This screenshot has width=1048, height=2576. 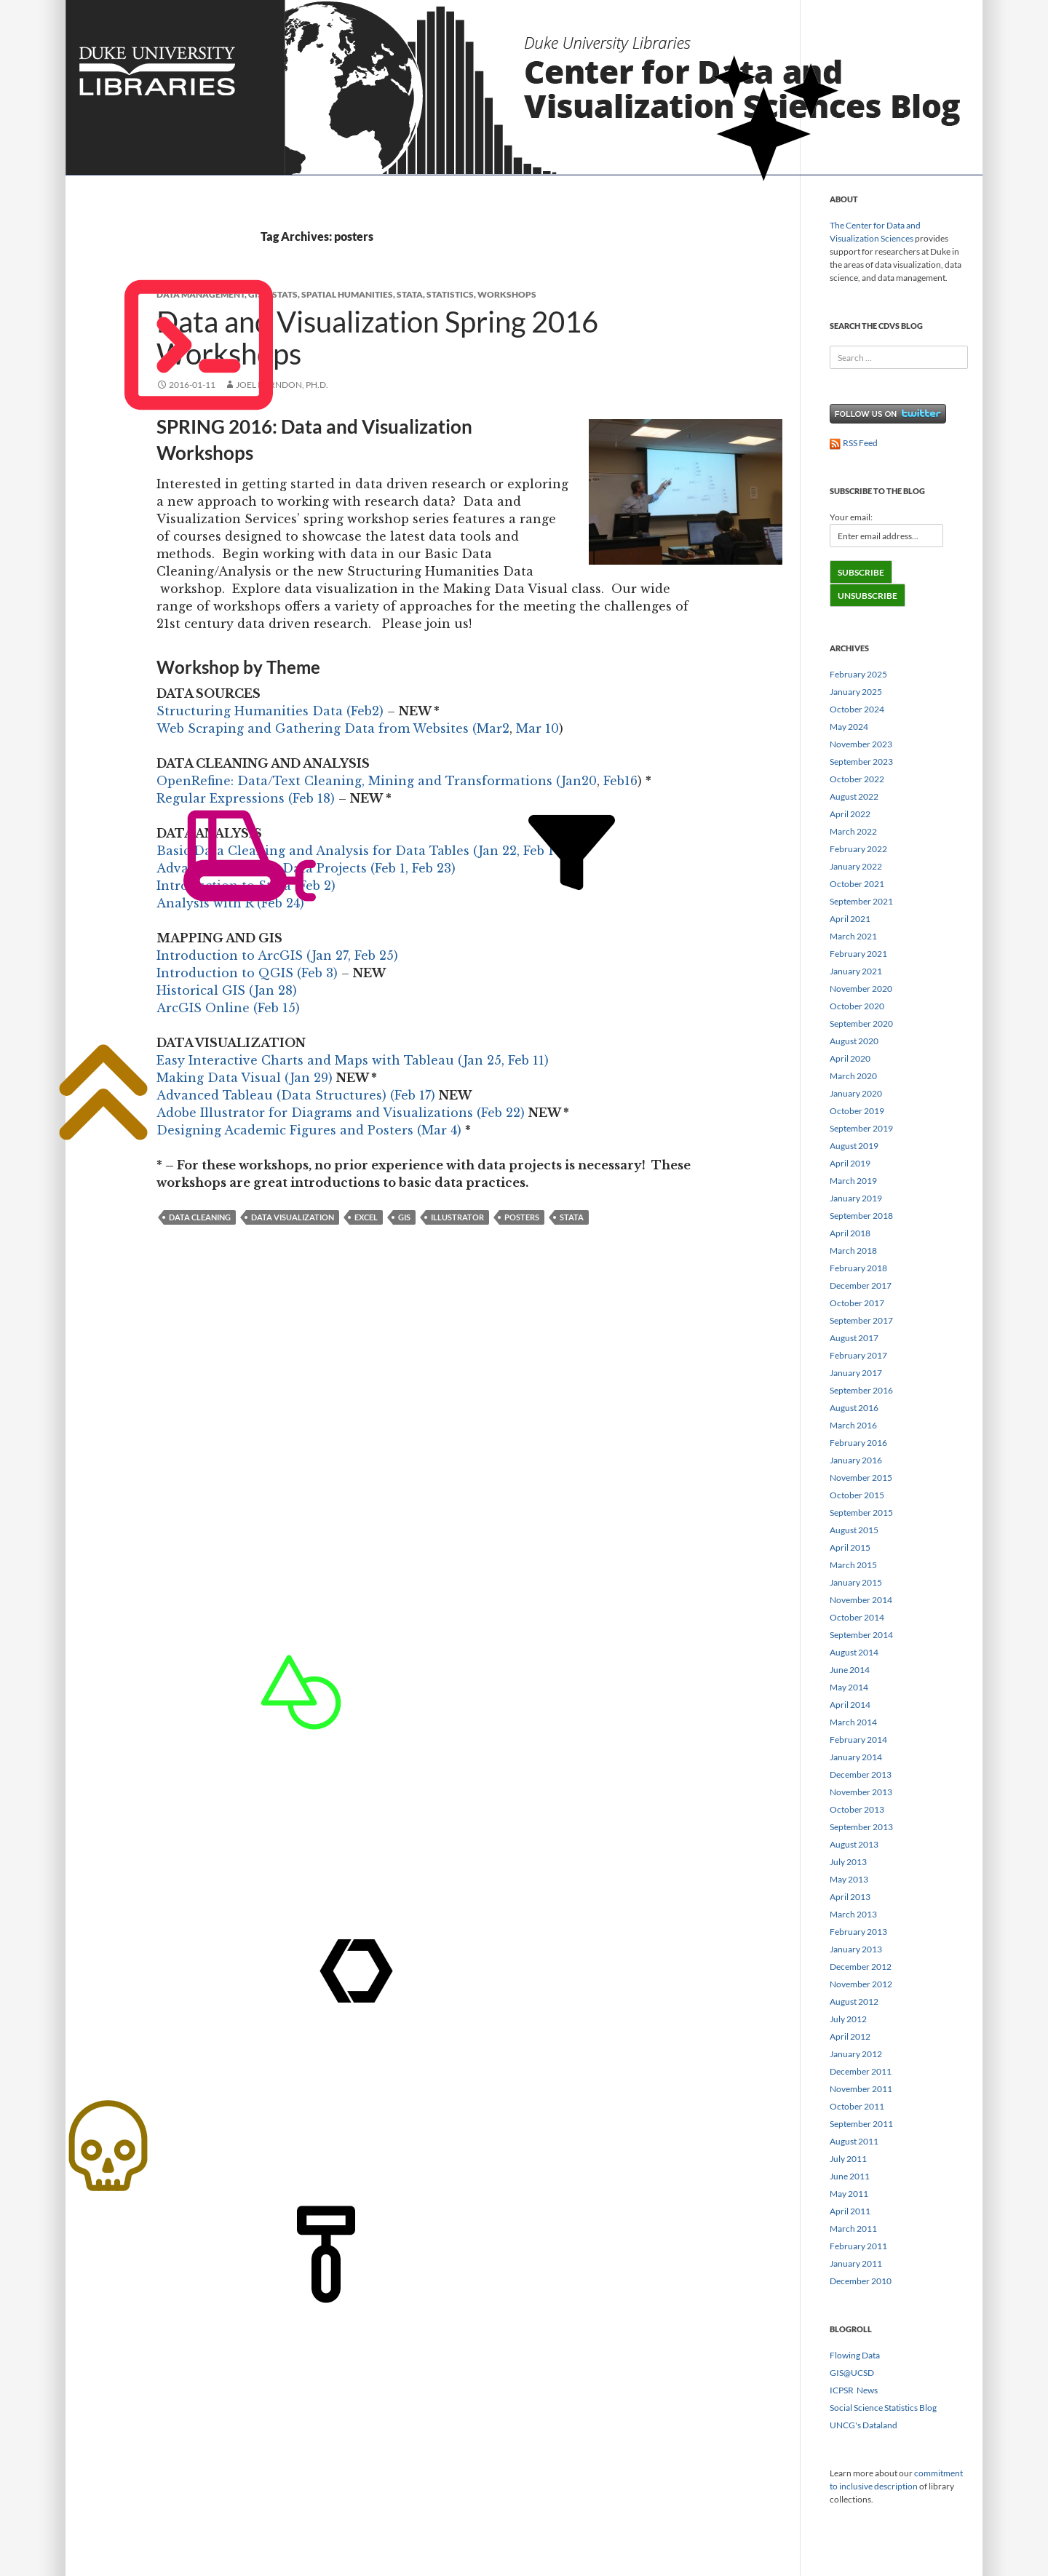 What do you see at coordinates (250, 856) in the screenshot?
I see `construction or building feature` at bounding box center [250, 856].